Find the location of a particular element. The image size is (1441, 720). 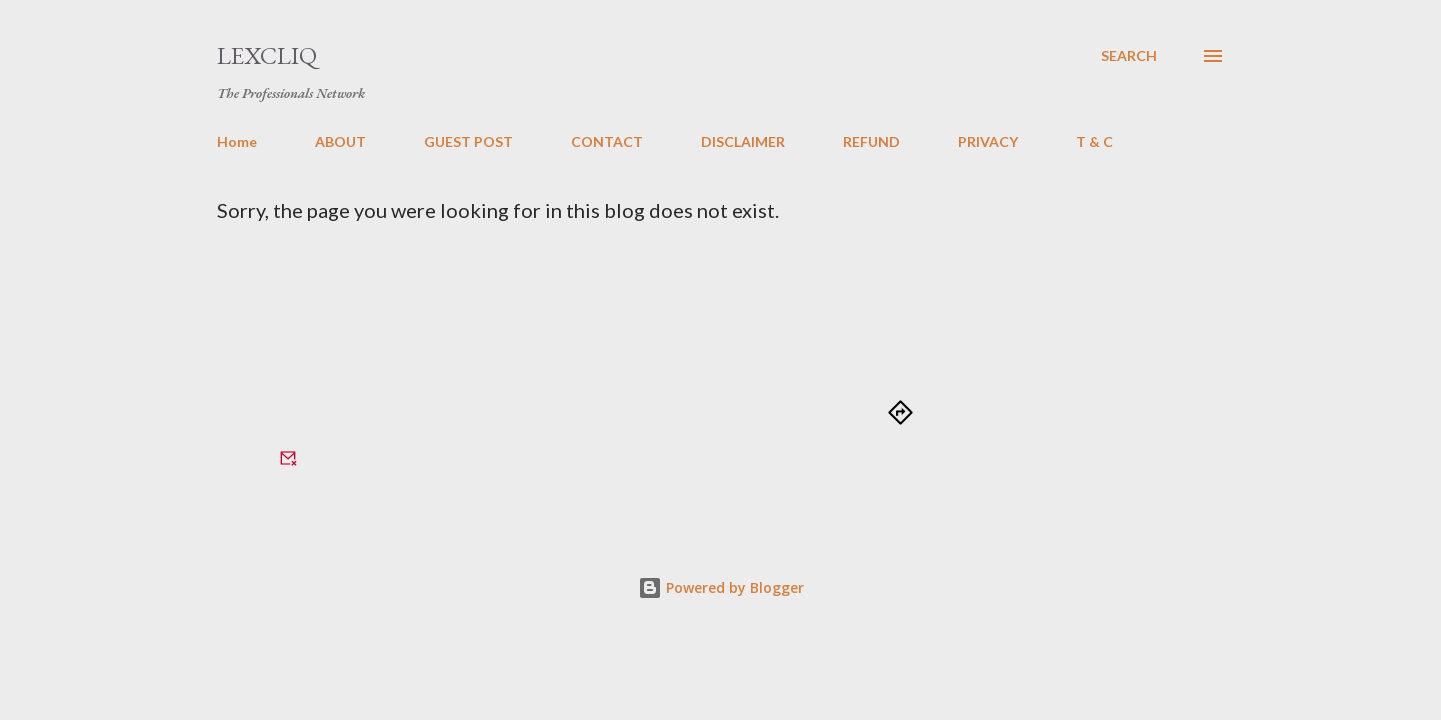

get turn-by-turn directions is located at coordinates (900, 412).